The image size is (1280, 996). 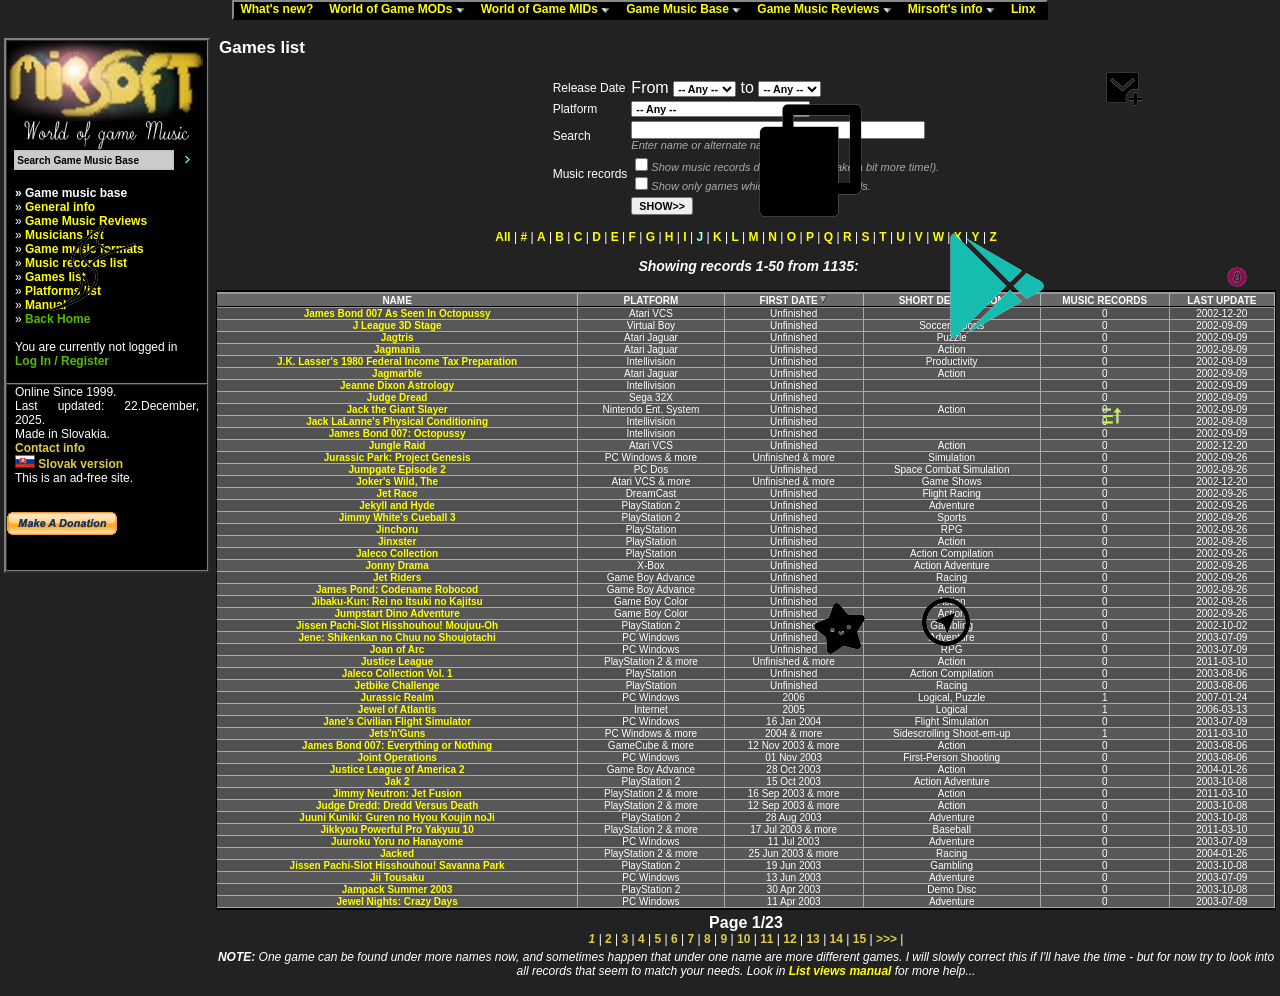 What do you see at coordinates (839, 628) in the screenshot?
I see `gleam programming language logo` at bounding box center [839, 628].